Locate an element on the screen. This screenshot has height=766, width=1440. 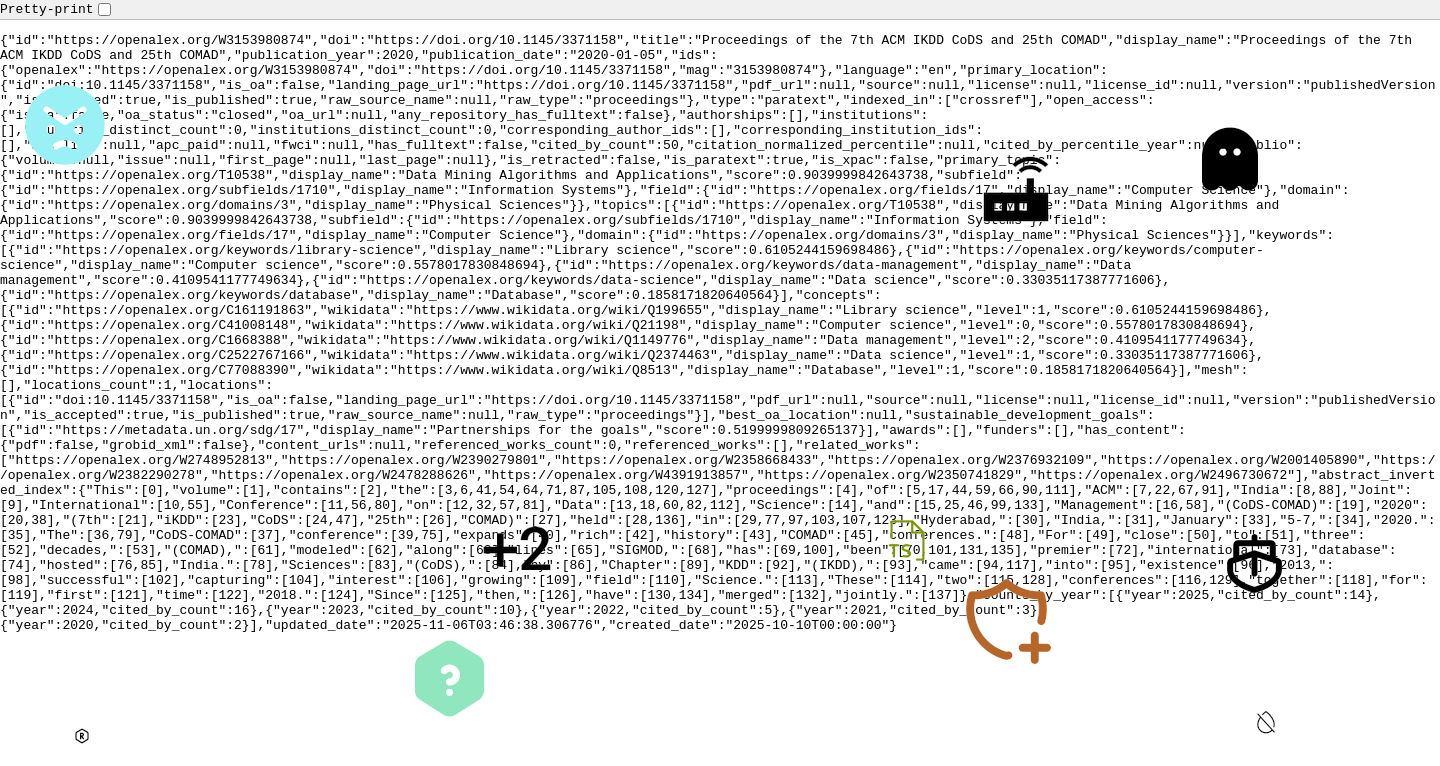
access help or support options is located at coordinates (449, 678).